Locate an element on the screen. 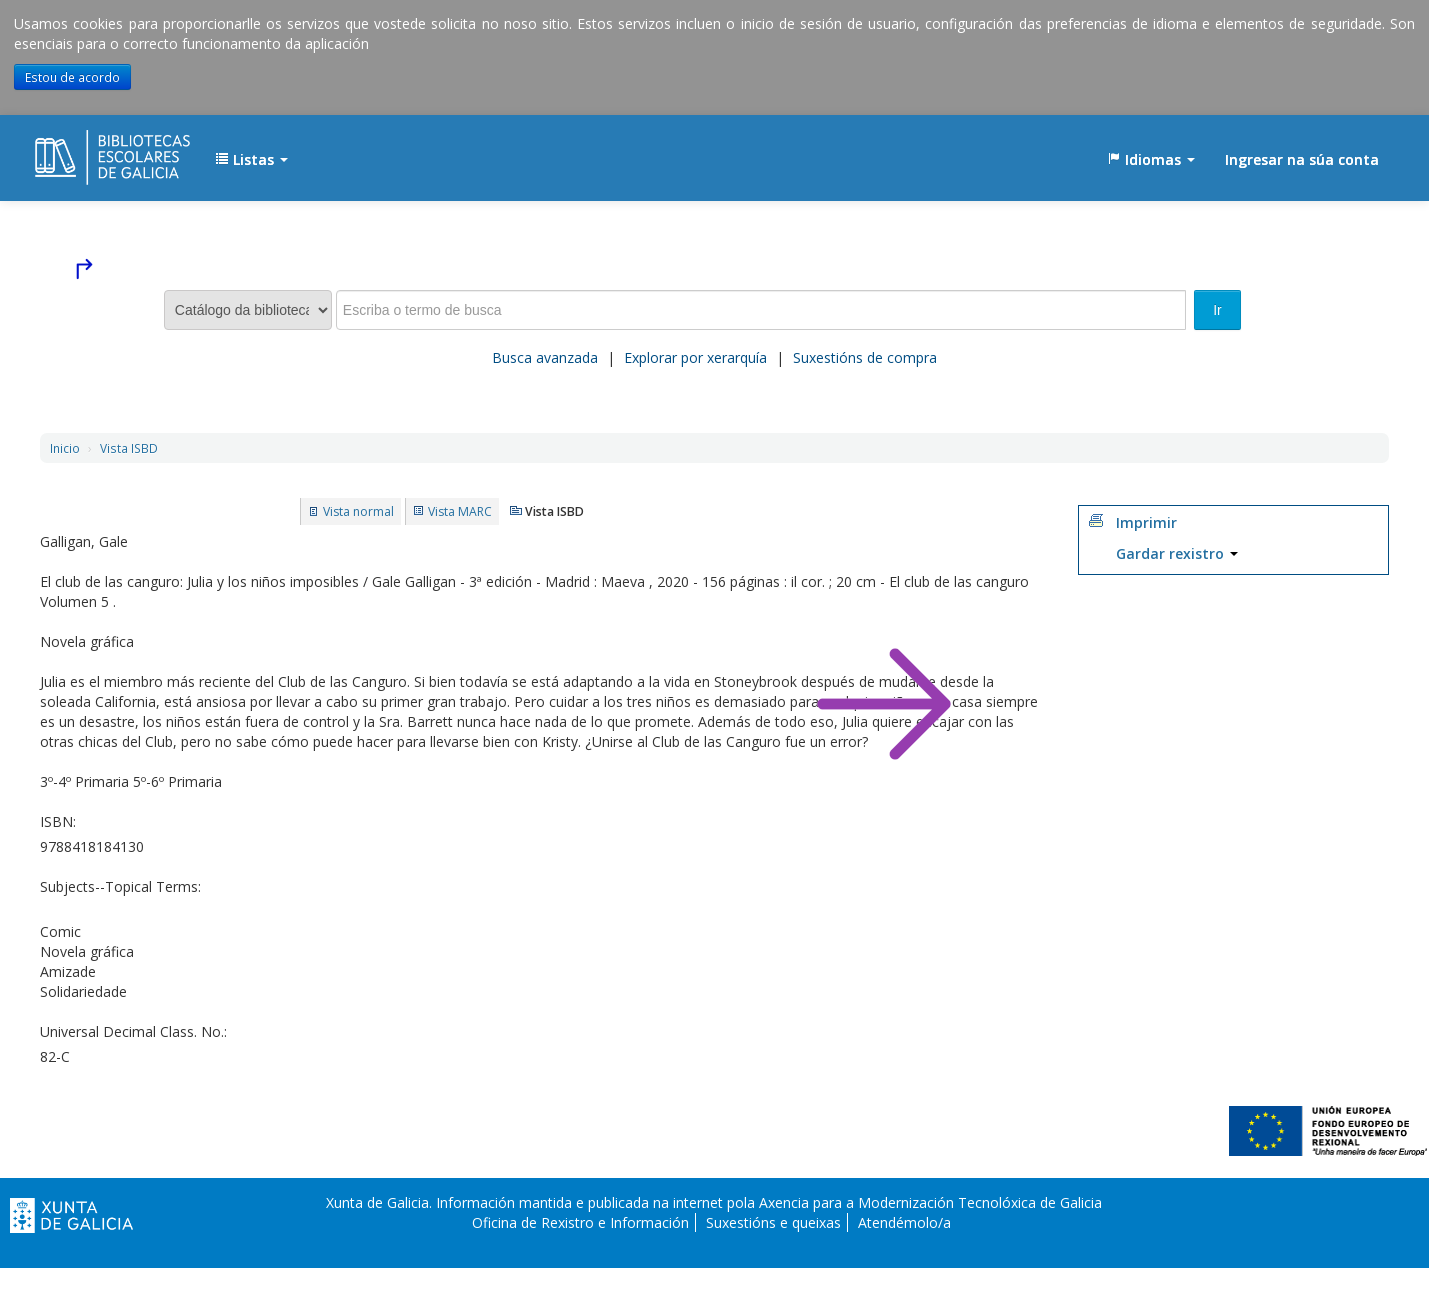 The height and width of the screenshot is (1296, 1429). reply to a message or forward content is located at coordinates (83, 269).